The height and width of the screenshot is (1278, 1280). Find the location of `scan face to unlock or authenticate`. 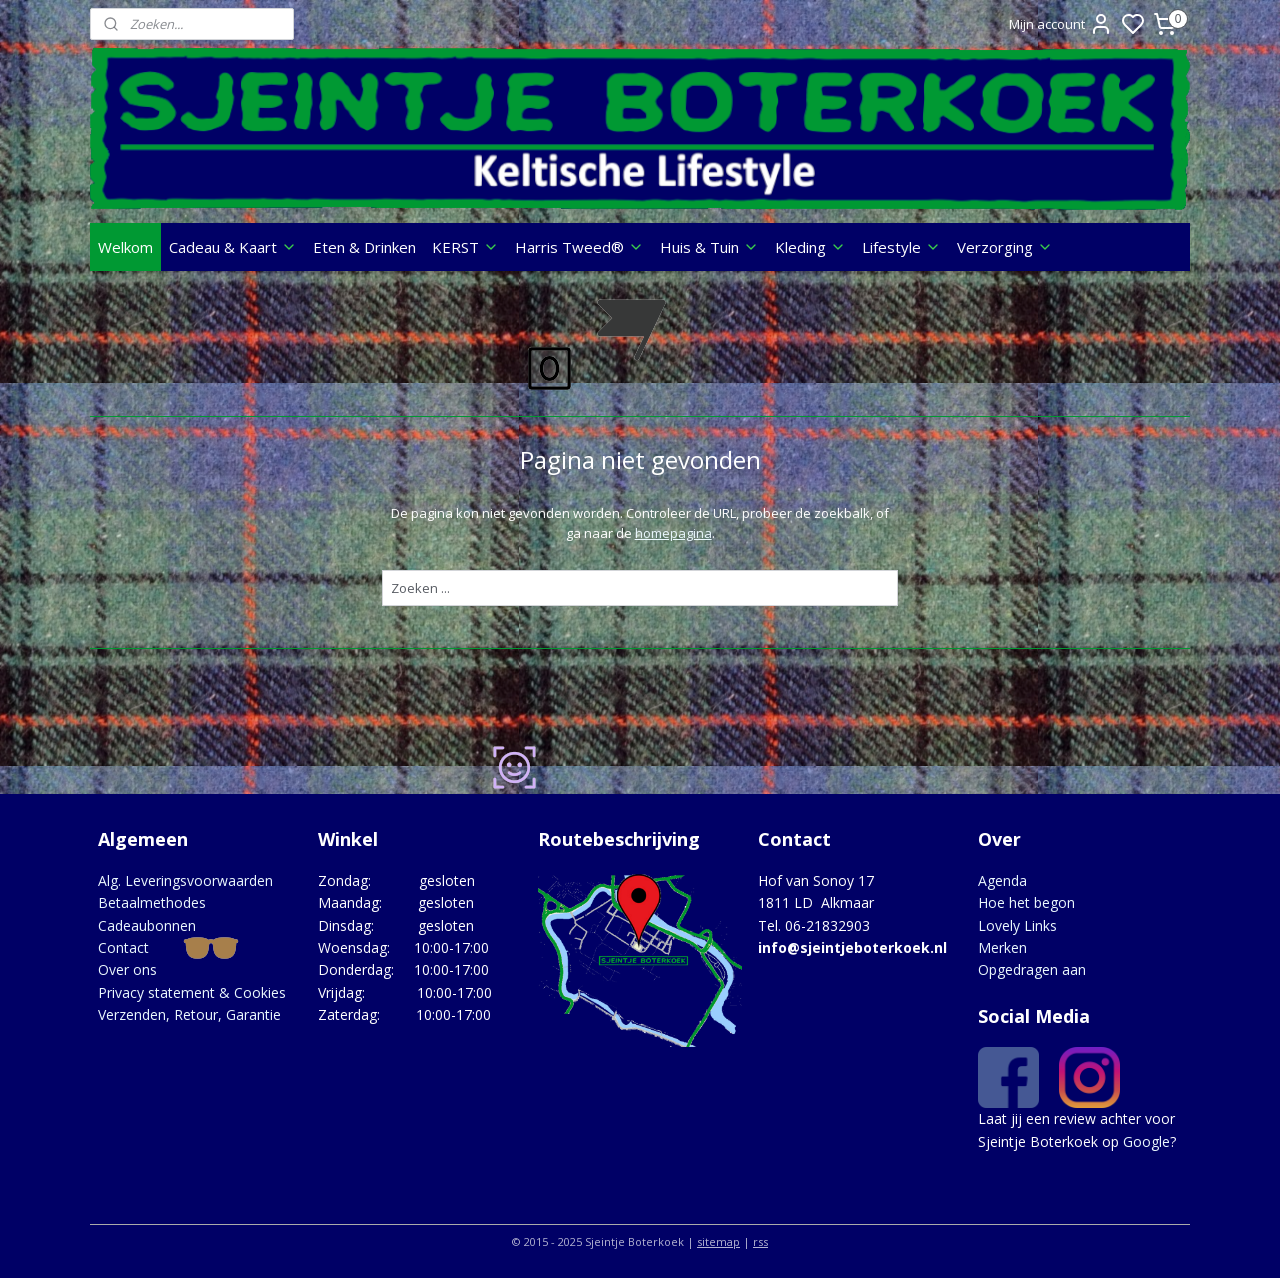

scan face to unlock or authenticate is located at coordinates (514, 767).